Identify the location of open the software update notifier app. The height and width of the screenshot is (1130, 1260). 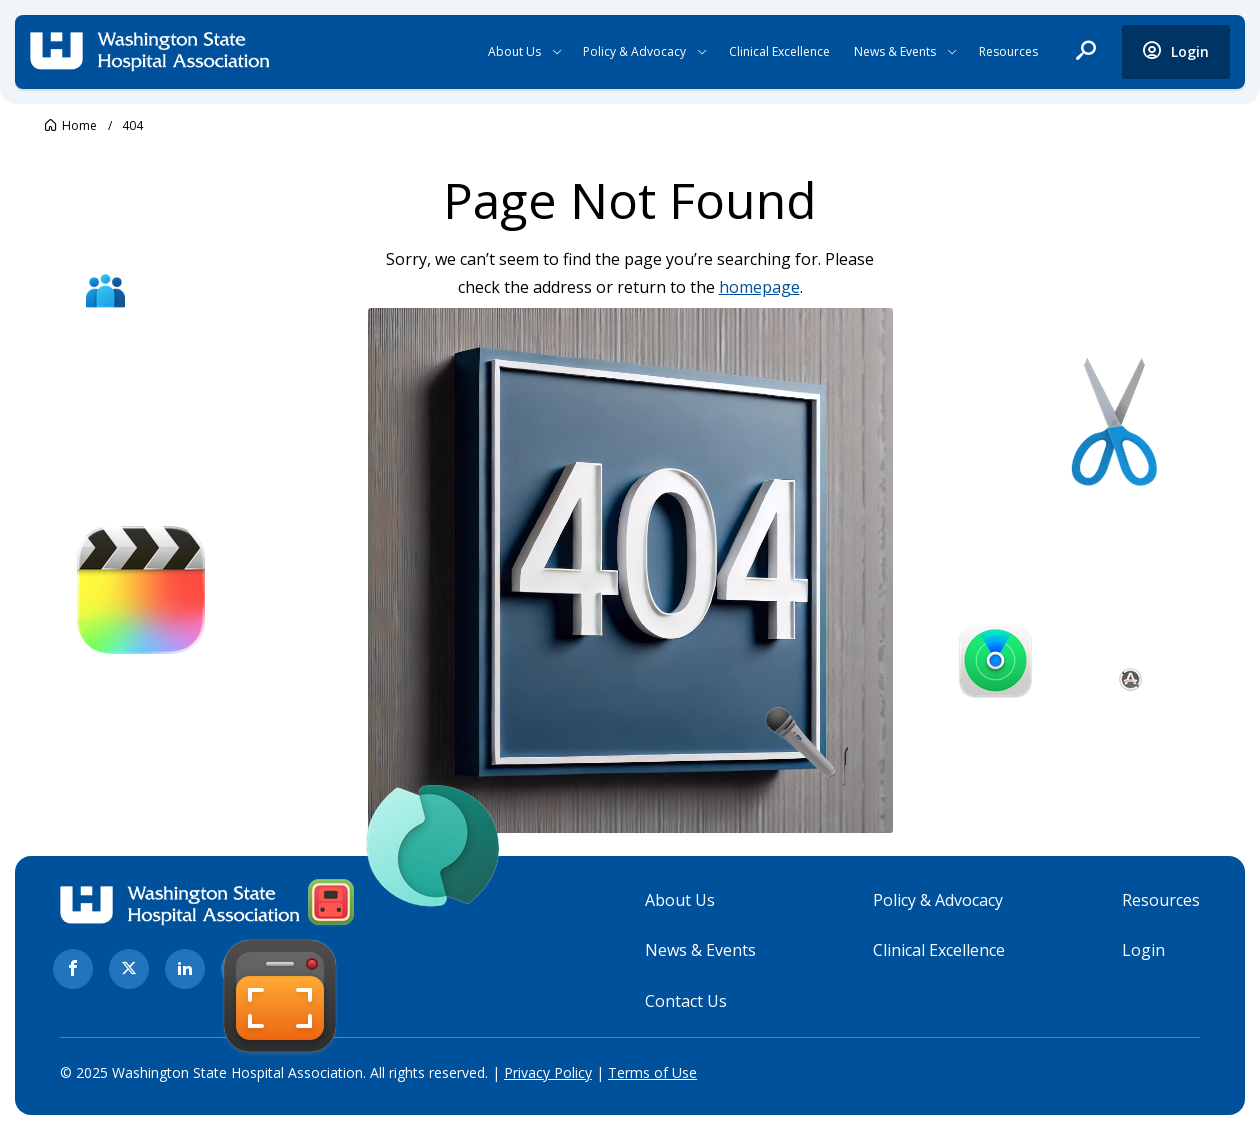
(1130, 679).